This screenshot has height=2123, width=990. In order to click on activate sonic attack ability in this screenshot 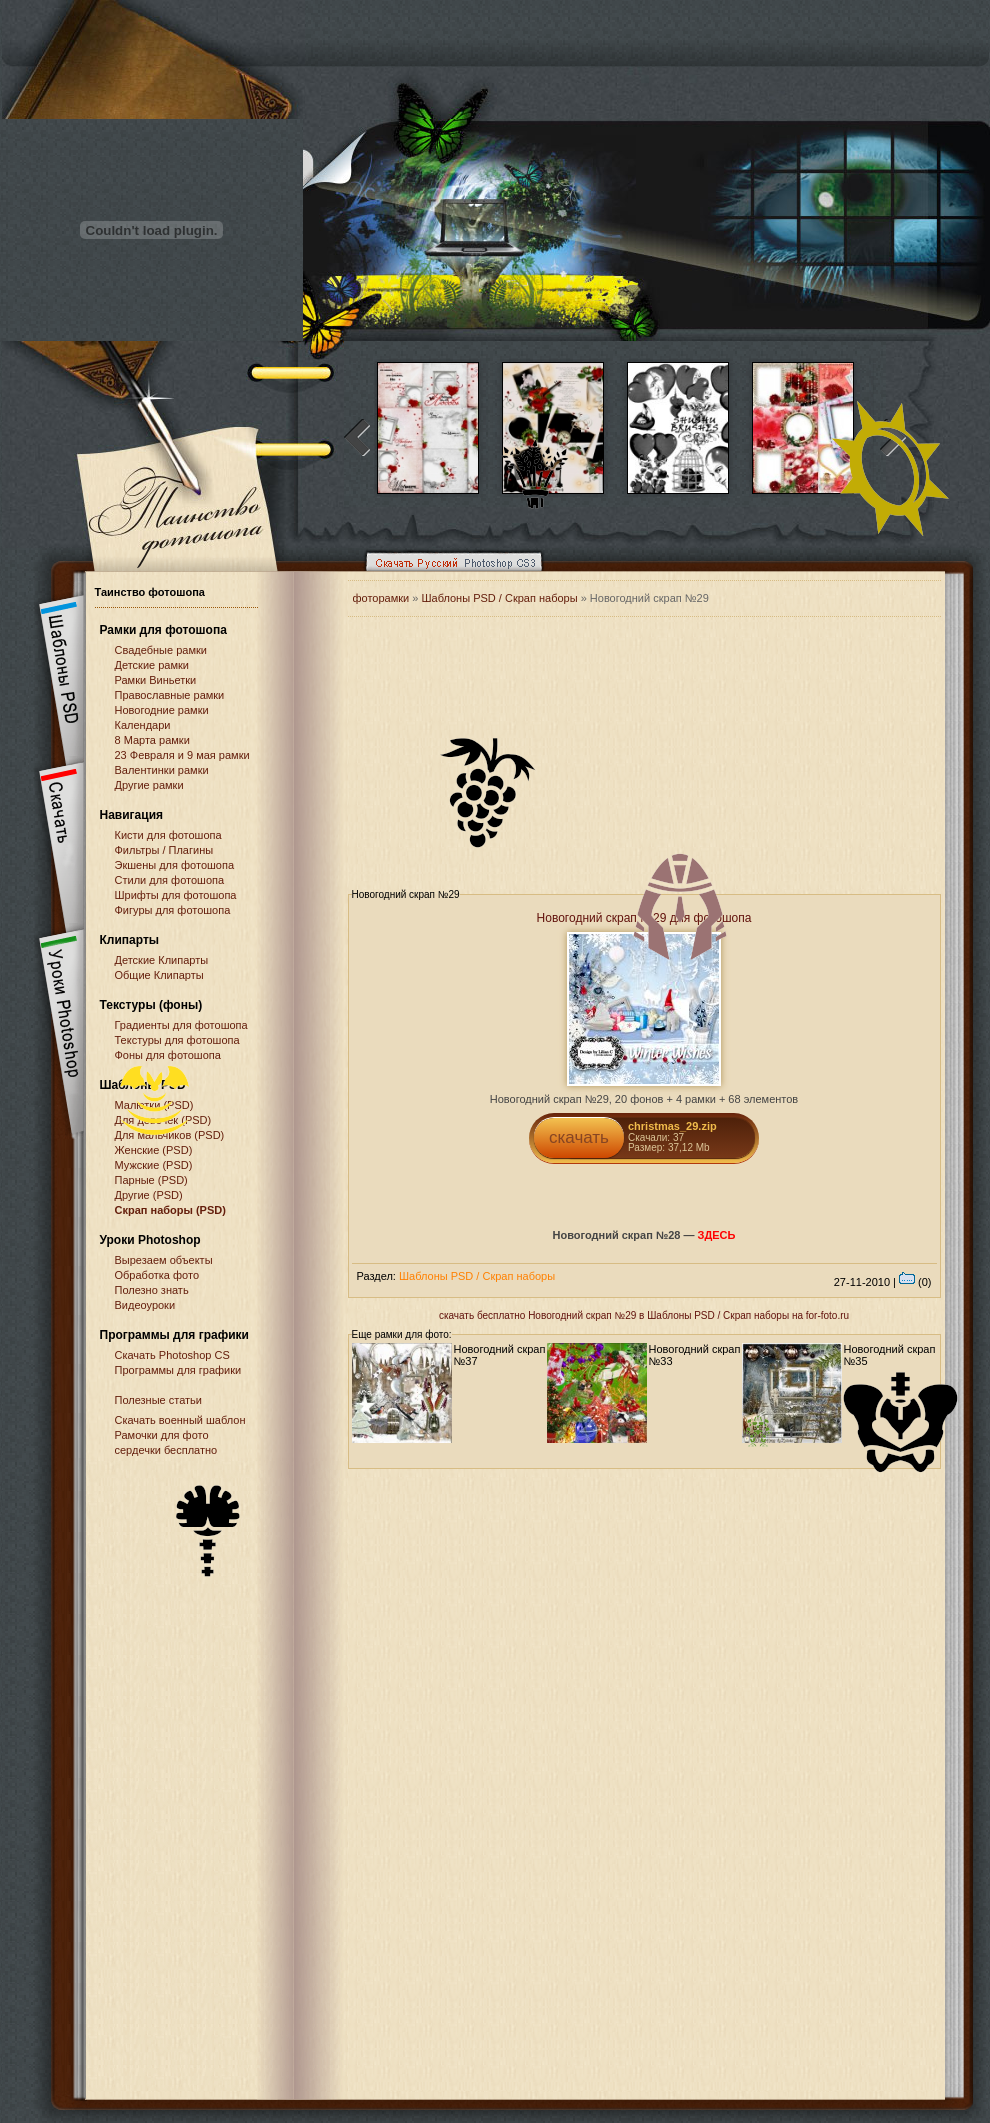, I will do `click(154, 1100)`.